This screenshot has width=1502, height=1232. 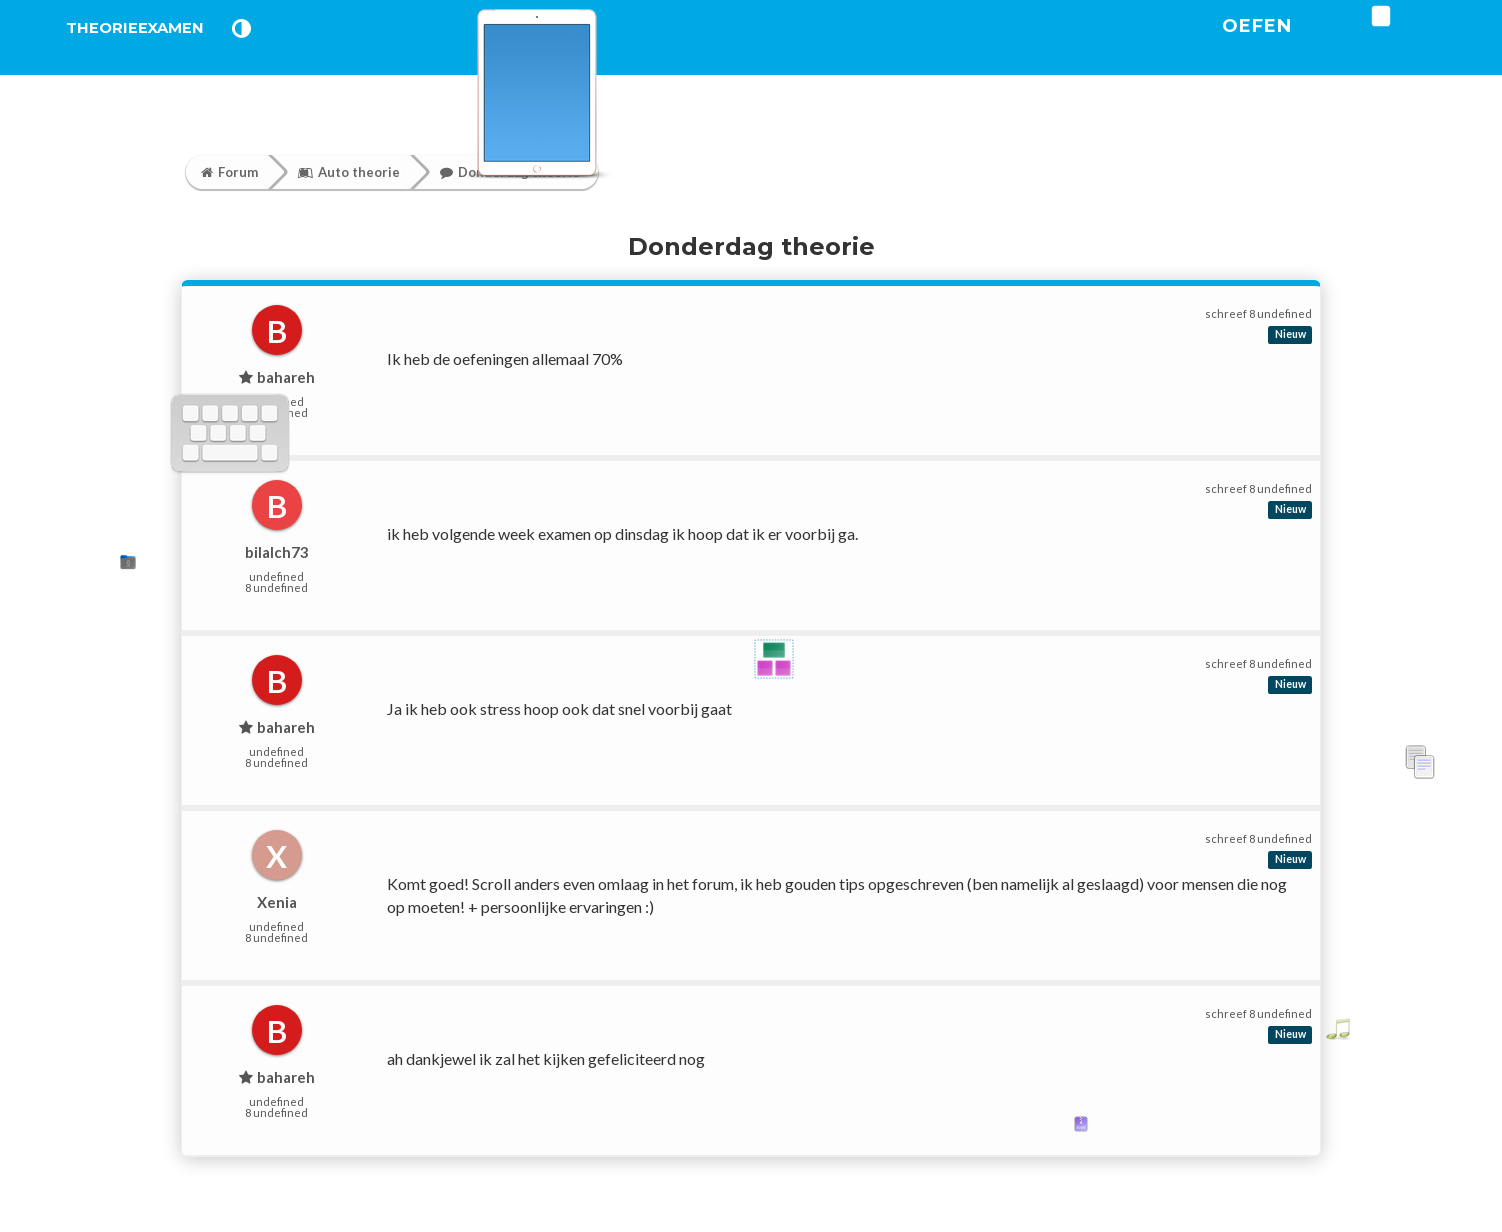 What do you see at coordinates (1338, 1029) in the screenshot?
I see `indicates an audio file type` at bounding box center [1338, 1029].